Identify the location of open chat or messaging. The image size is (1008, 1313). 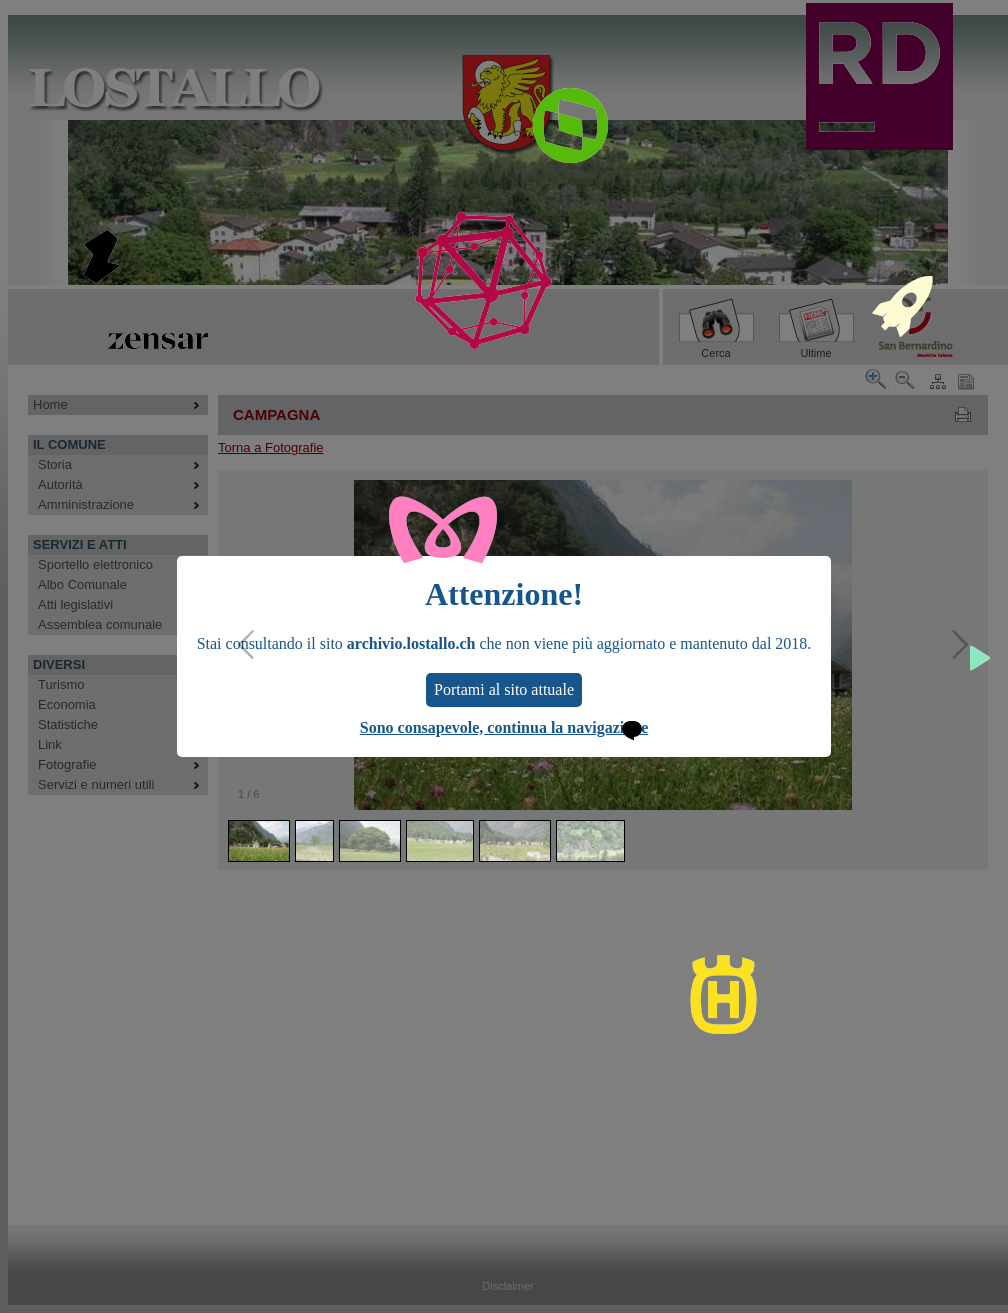
(632, 730).